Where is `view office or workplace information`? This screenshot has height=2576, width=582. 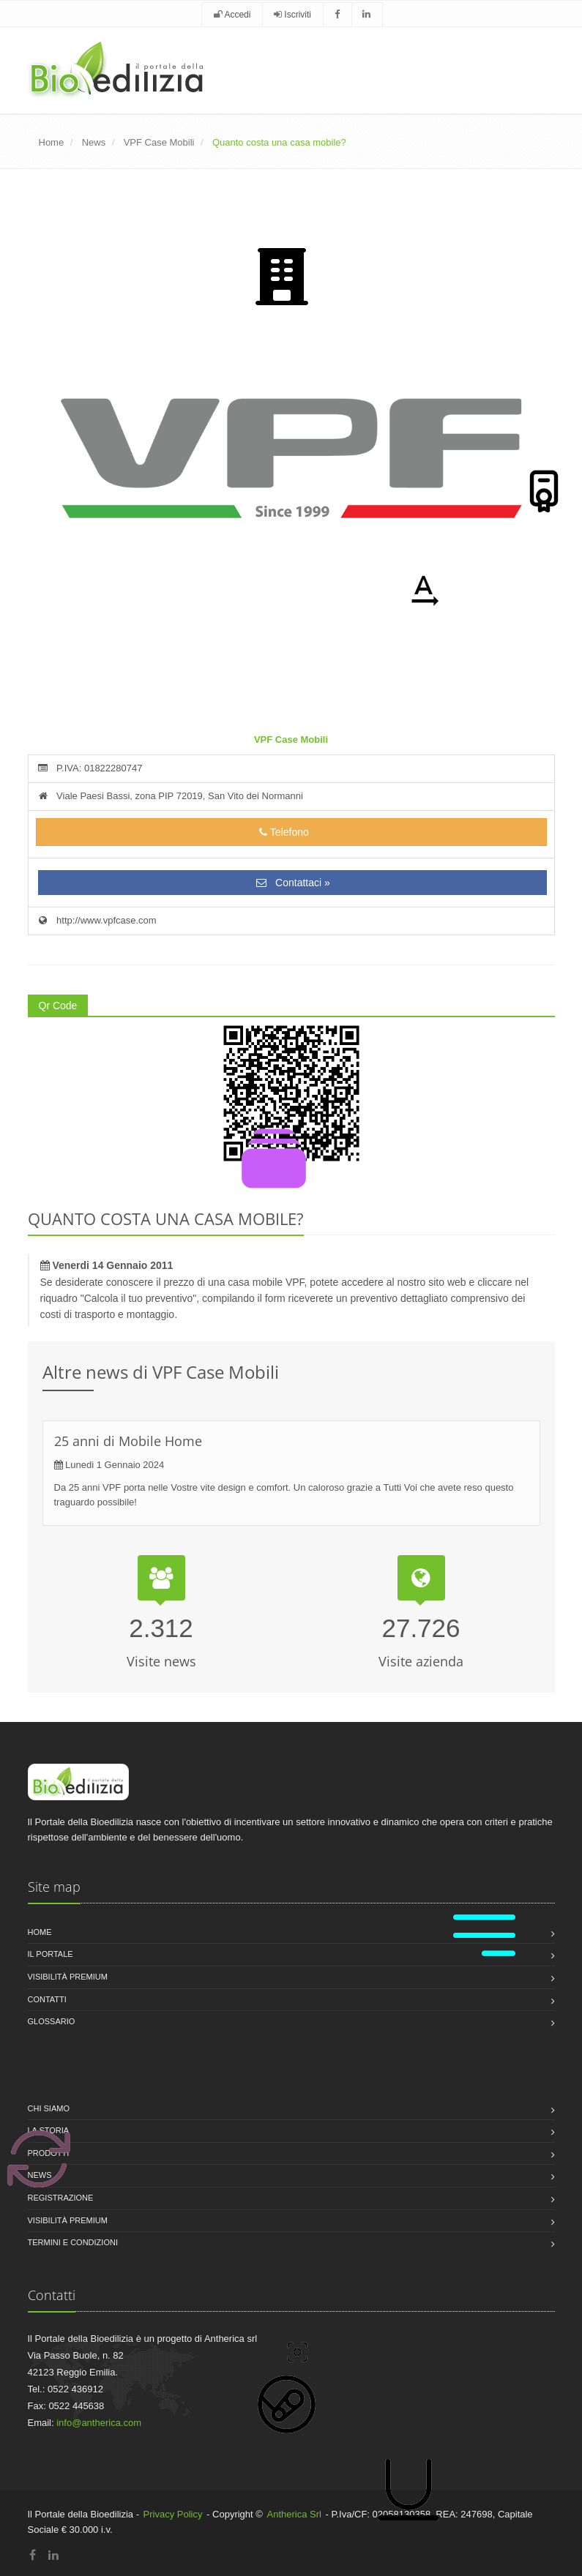 view office or workplace information is located at coordinates (282, 277).